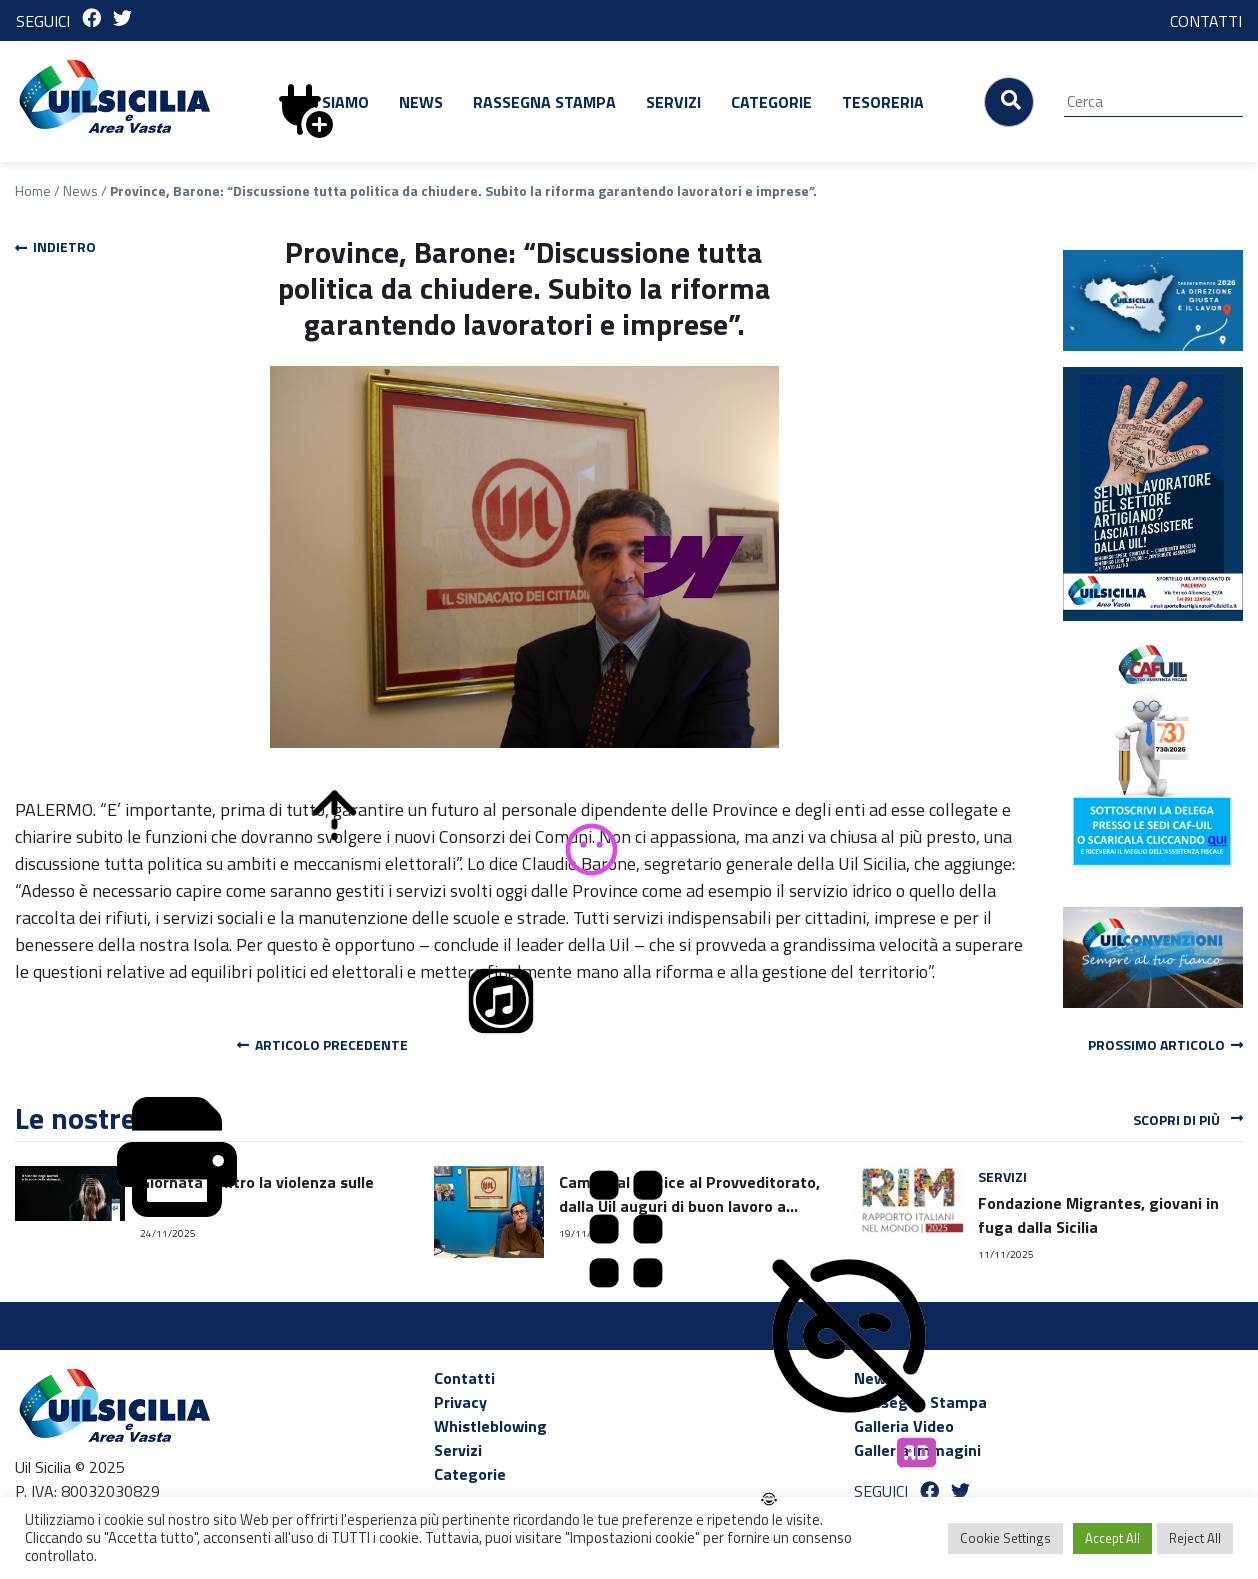  What do you see at coordinates (303, 111) in the screenshot?
I see `add a new power connection or device` at bounding box center [303, 111].